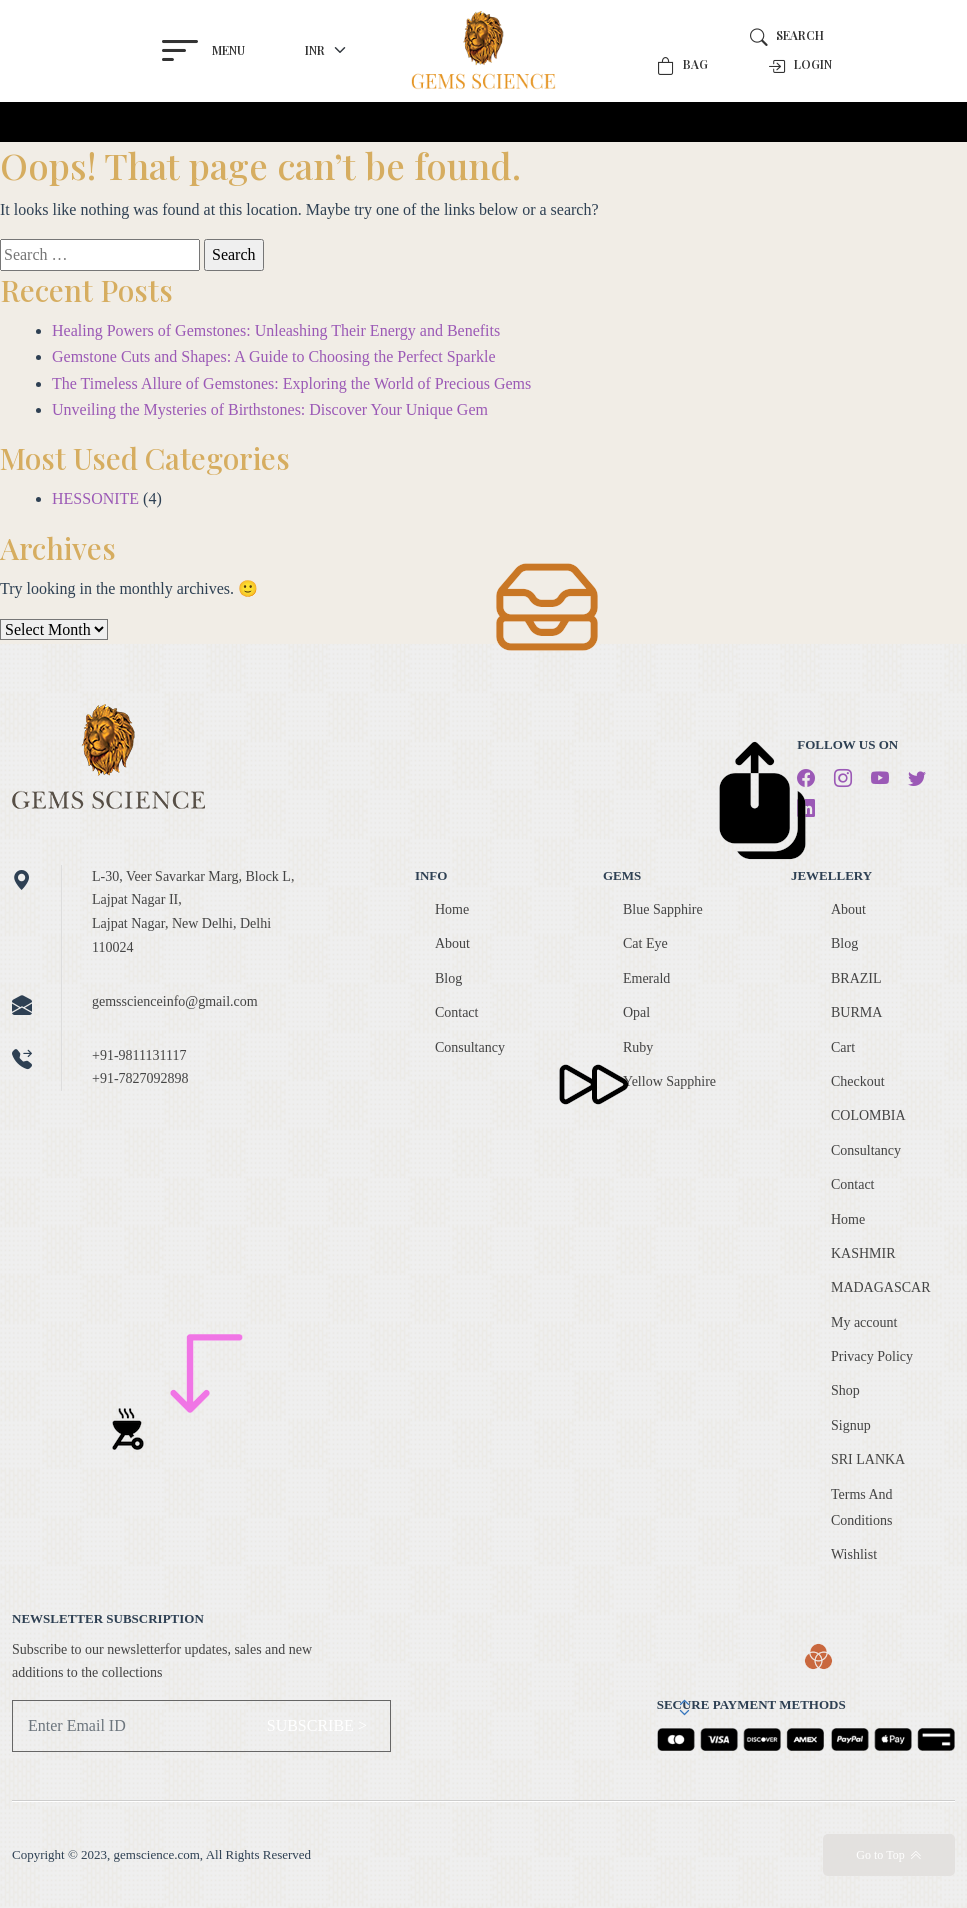 This screenshot has width=967, height=1908. What do you see at coordinates (684, 1707) in the screenshot?
I see `expand or collapse a dropdown menu` at bounding box center [684, 1707].